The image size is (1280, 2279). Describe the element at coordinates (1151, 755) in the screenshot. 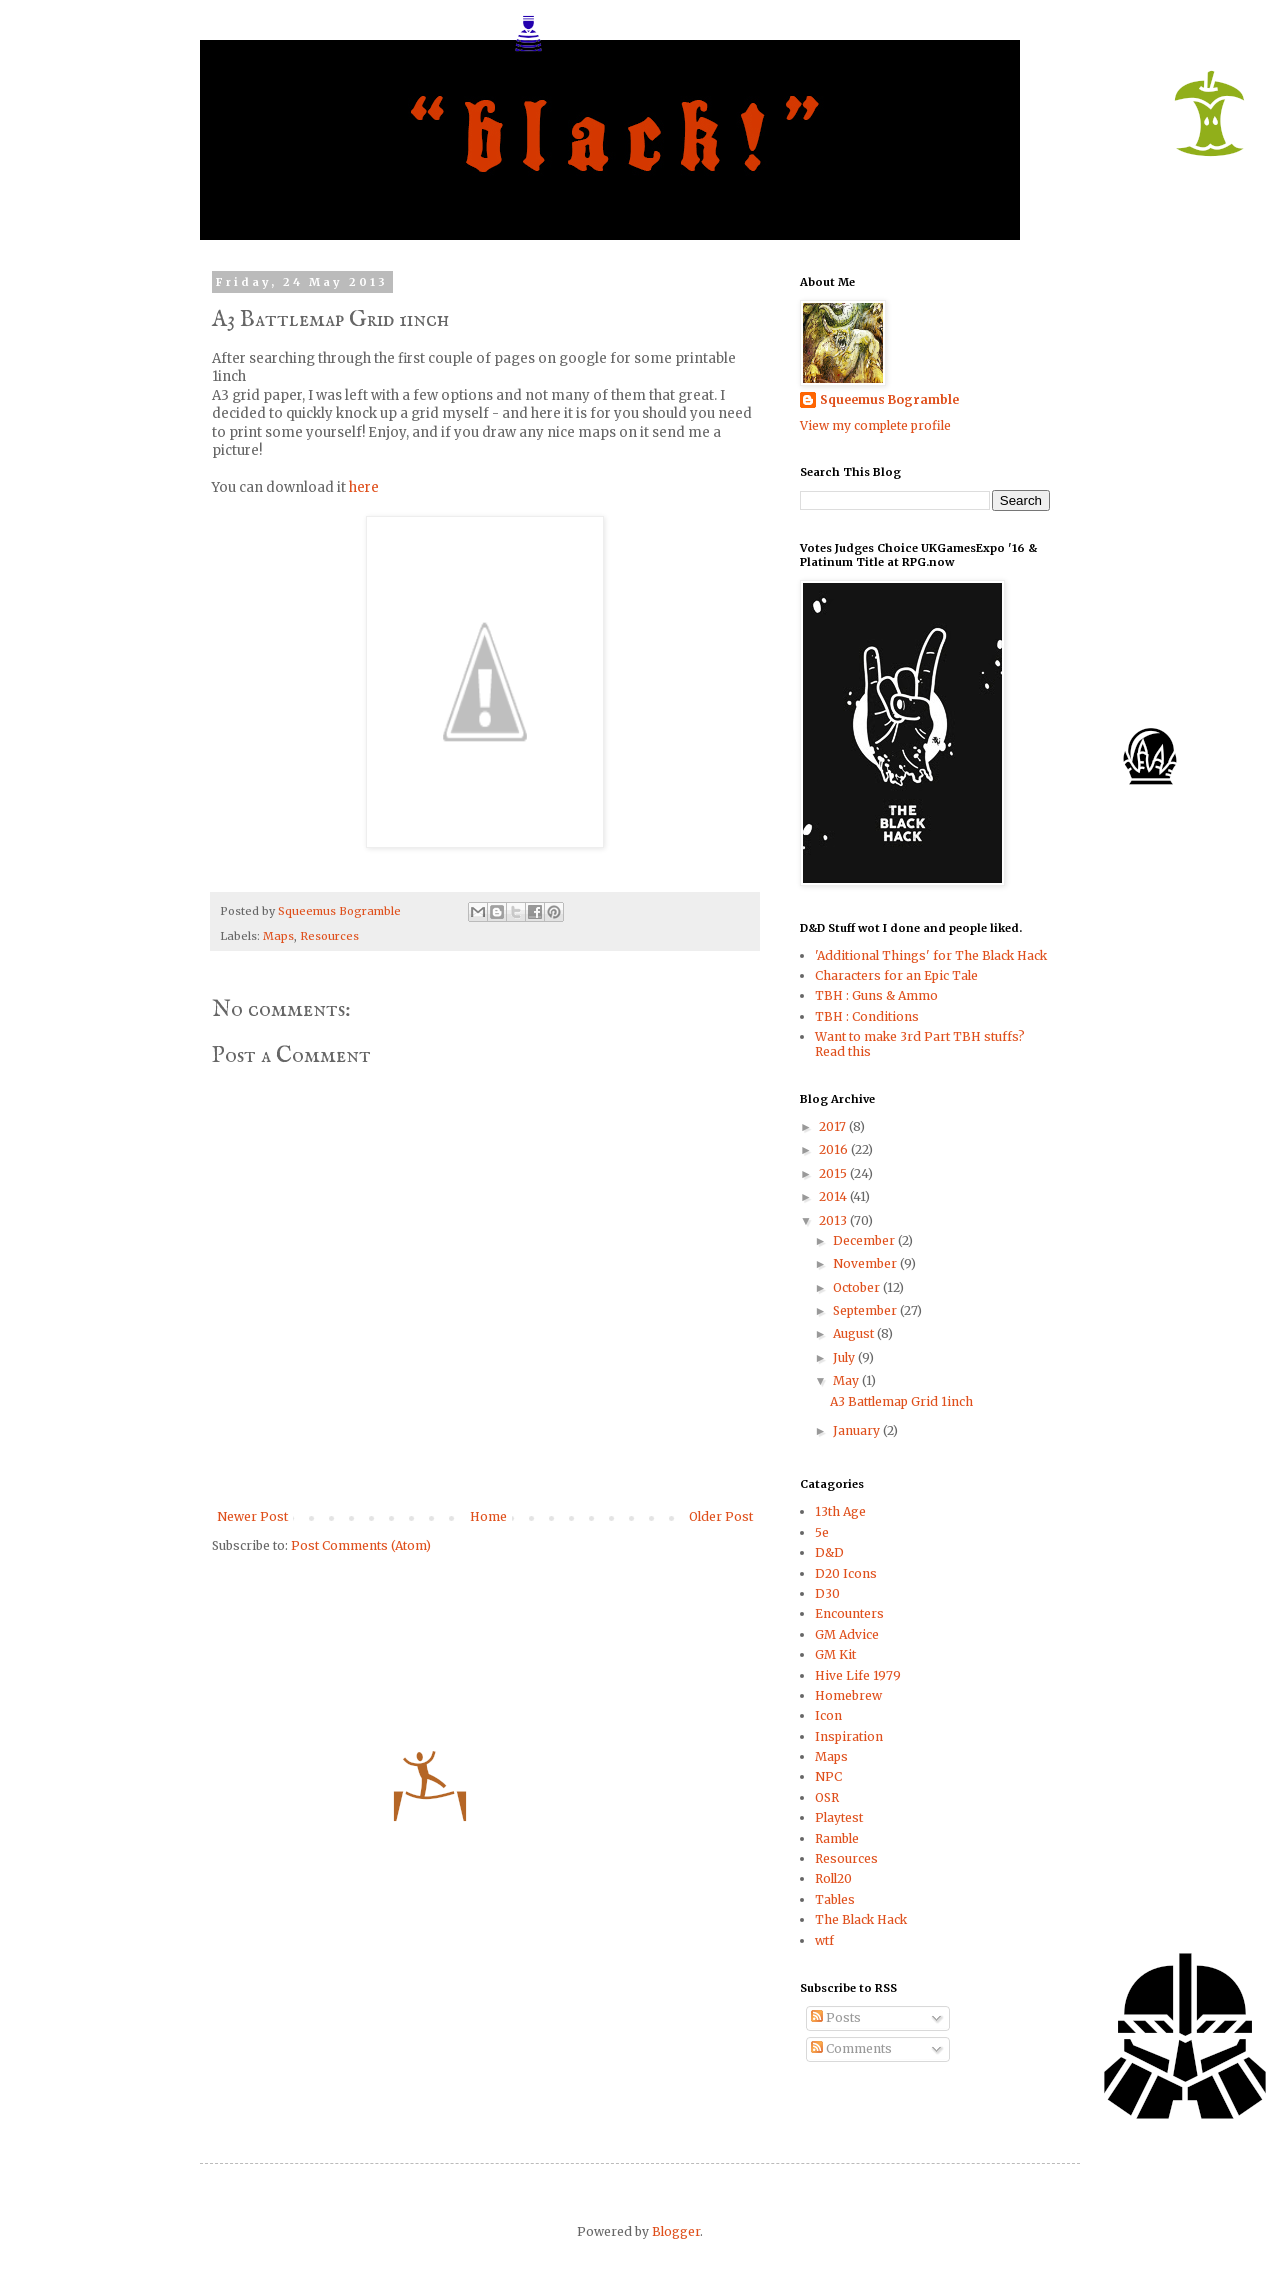

I see `view dragon companion or pet status` at that location.